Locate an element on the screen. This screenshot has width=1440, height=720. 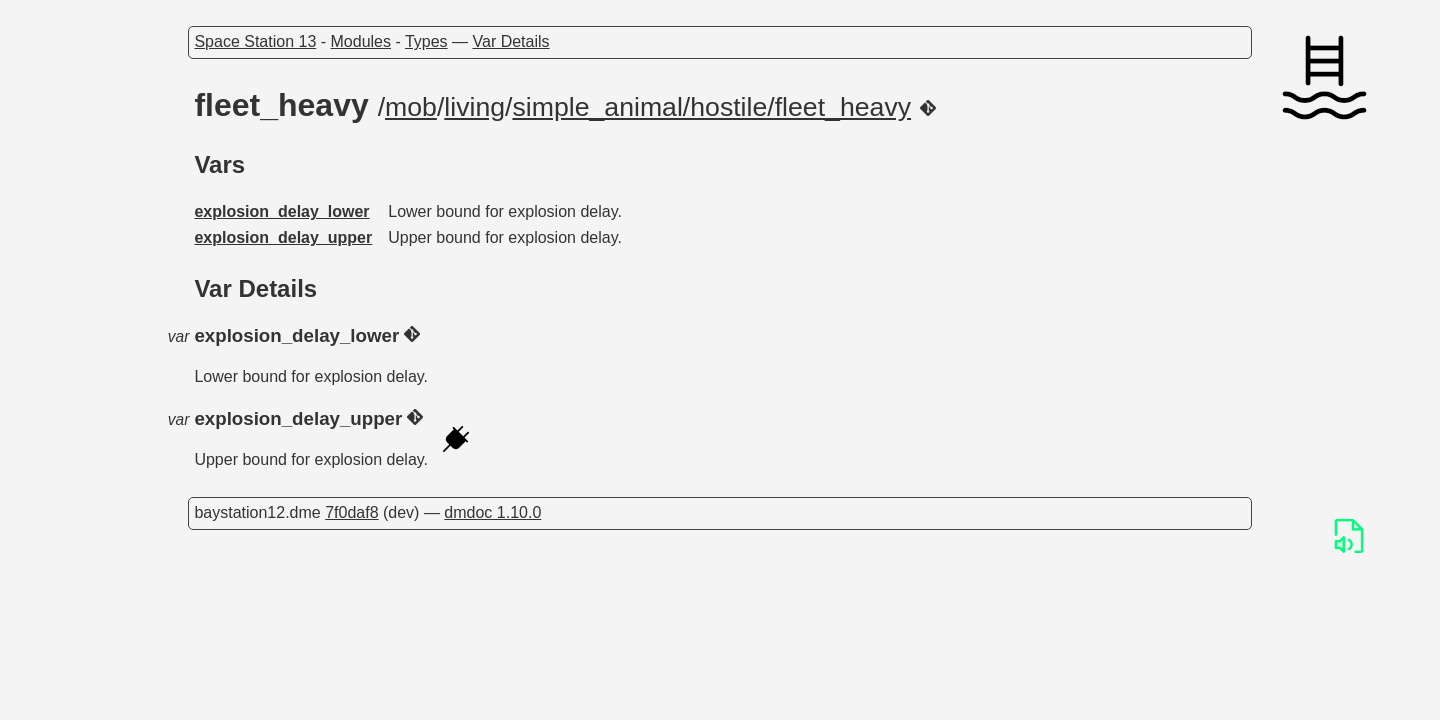
open an audio file is located at coordinates (1349, 536).